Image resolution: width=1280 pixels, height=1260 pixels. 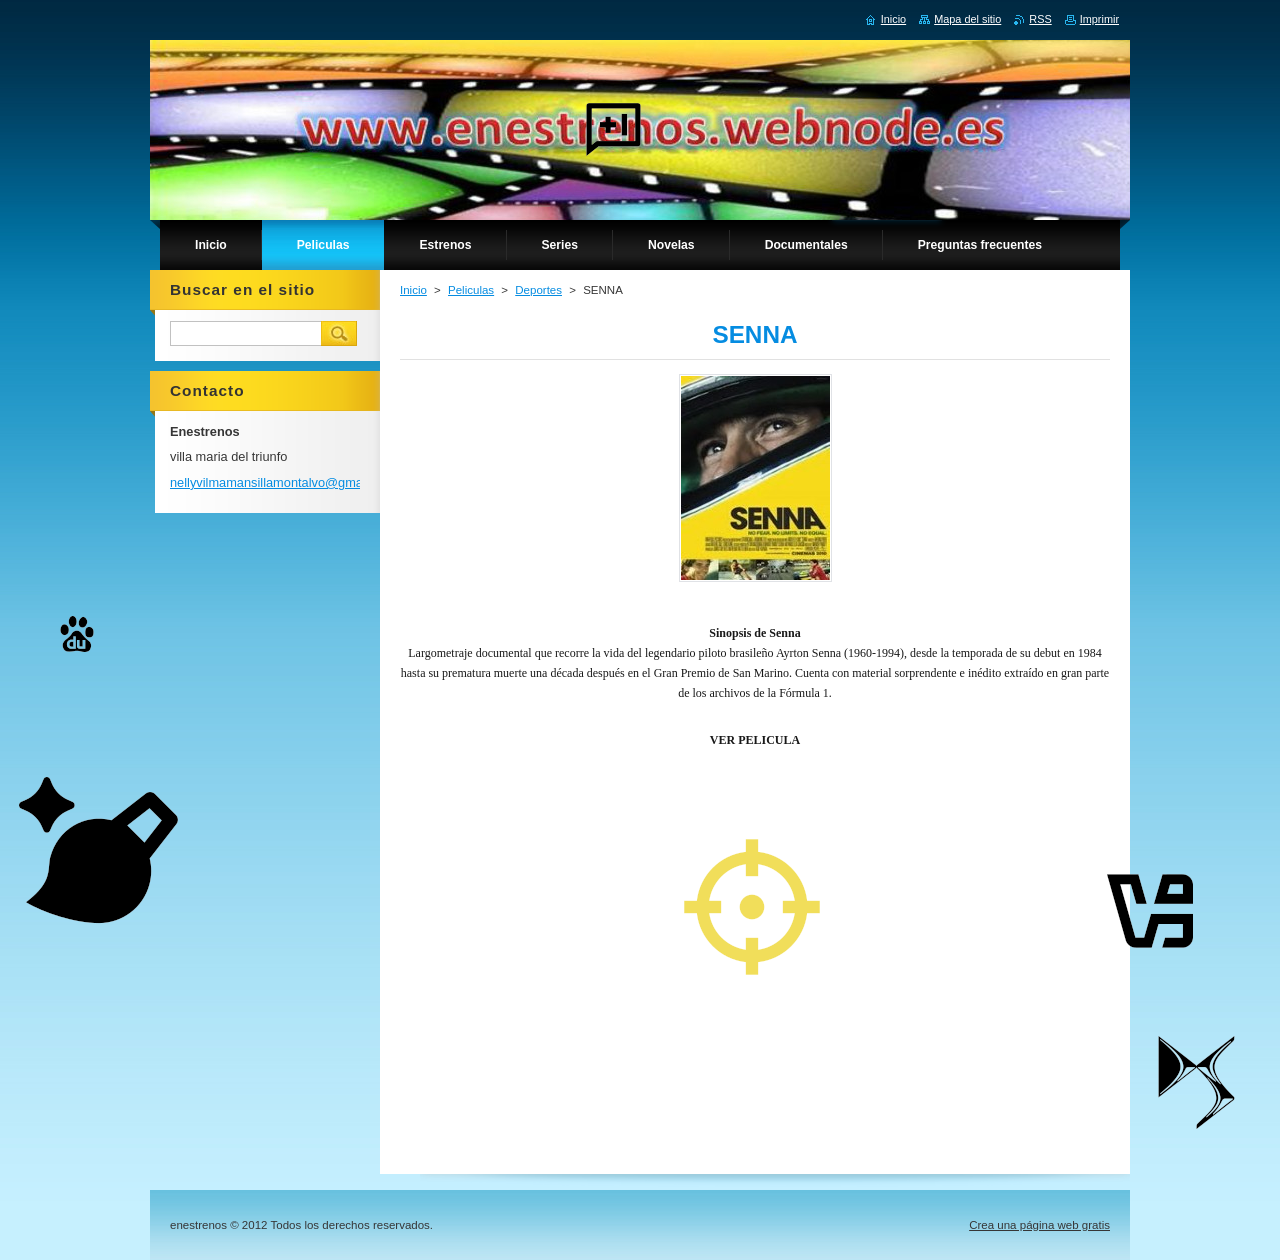 What do you see at coordinates (613, 127) in the screenshot?
I see `add a follow-up message to a conversation` at bounding box center [613, 127].